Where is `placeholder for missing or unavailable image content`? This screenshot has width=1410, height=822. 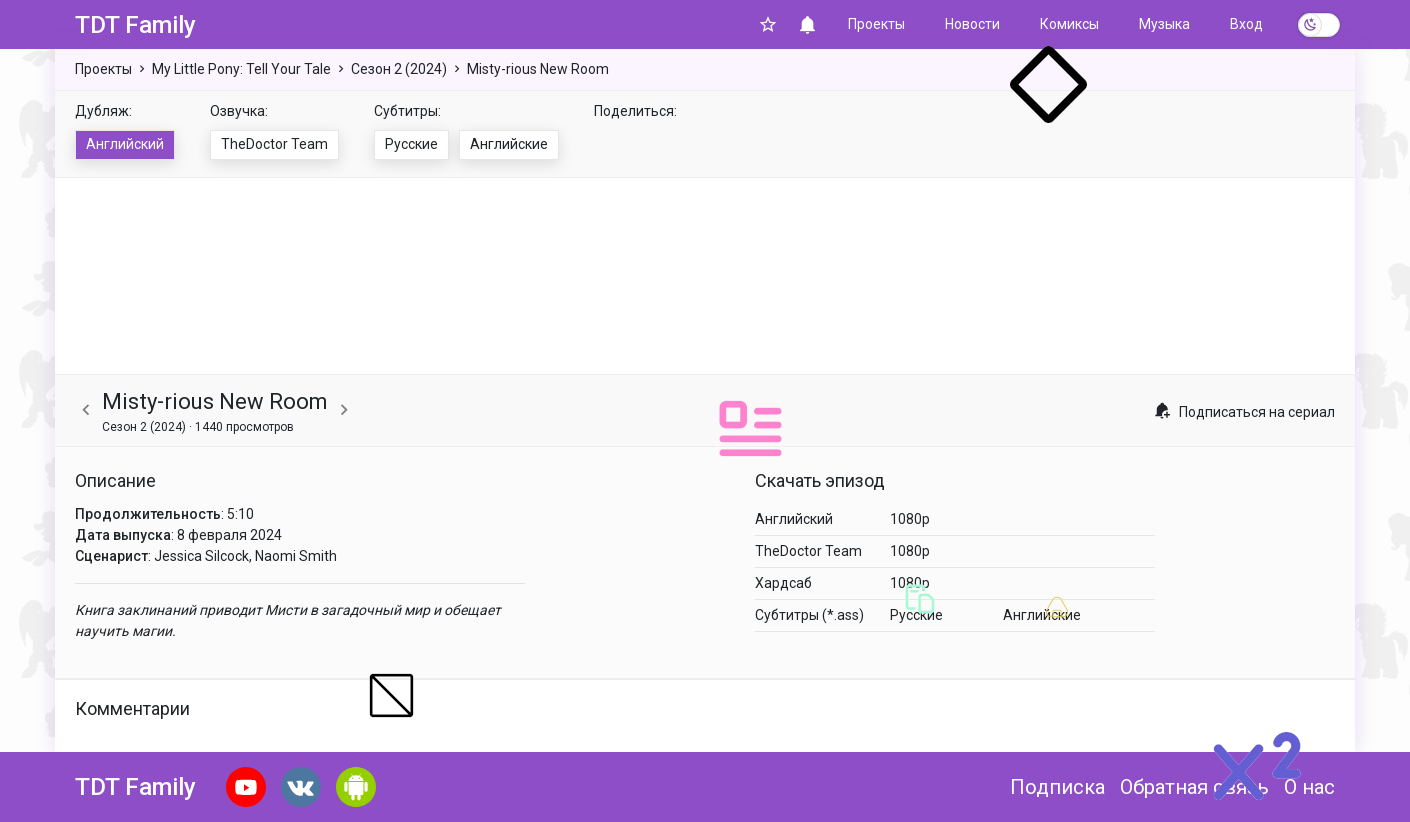
placeholder for missing or unavailable image content is located at coordinates (391, 695).